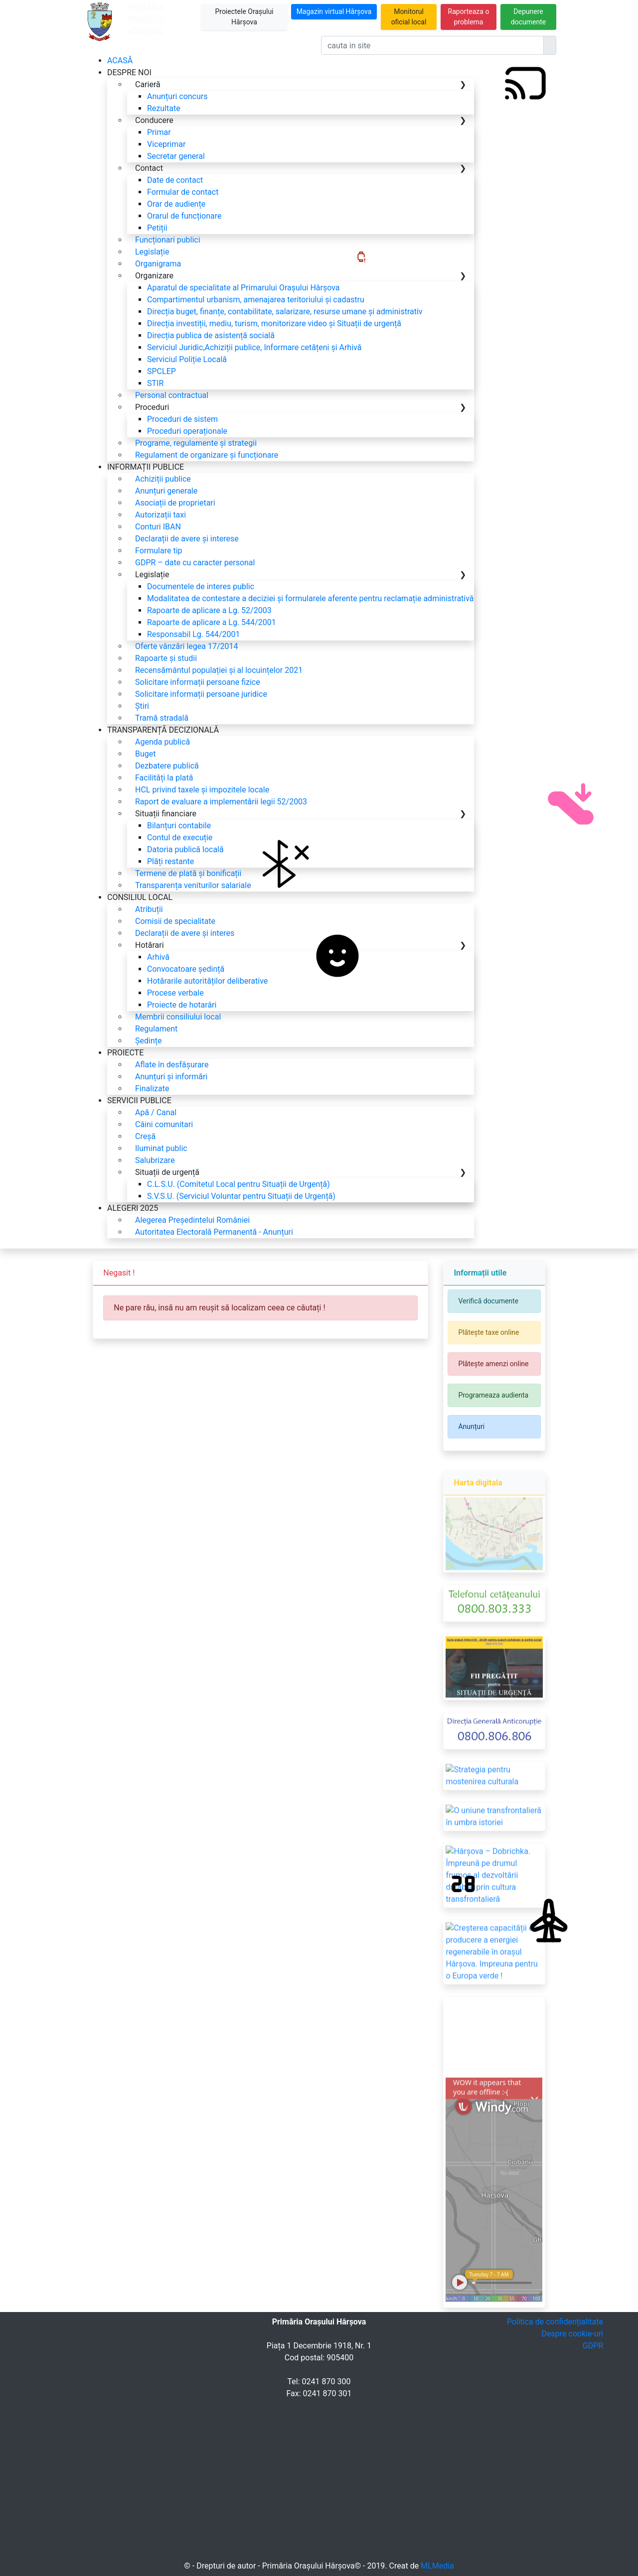 This screenshot has width=638, height=2576. What do you see at coordinates (283, 864) in the screenshot?
I see `bluetooth is disabled or turned off` at bounding box center [283, 864].